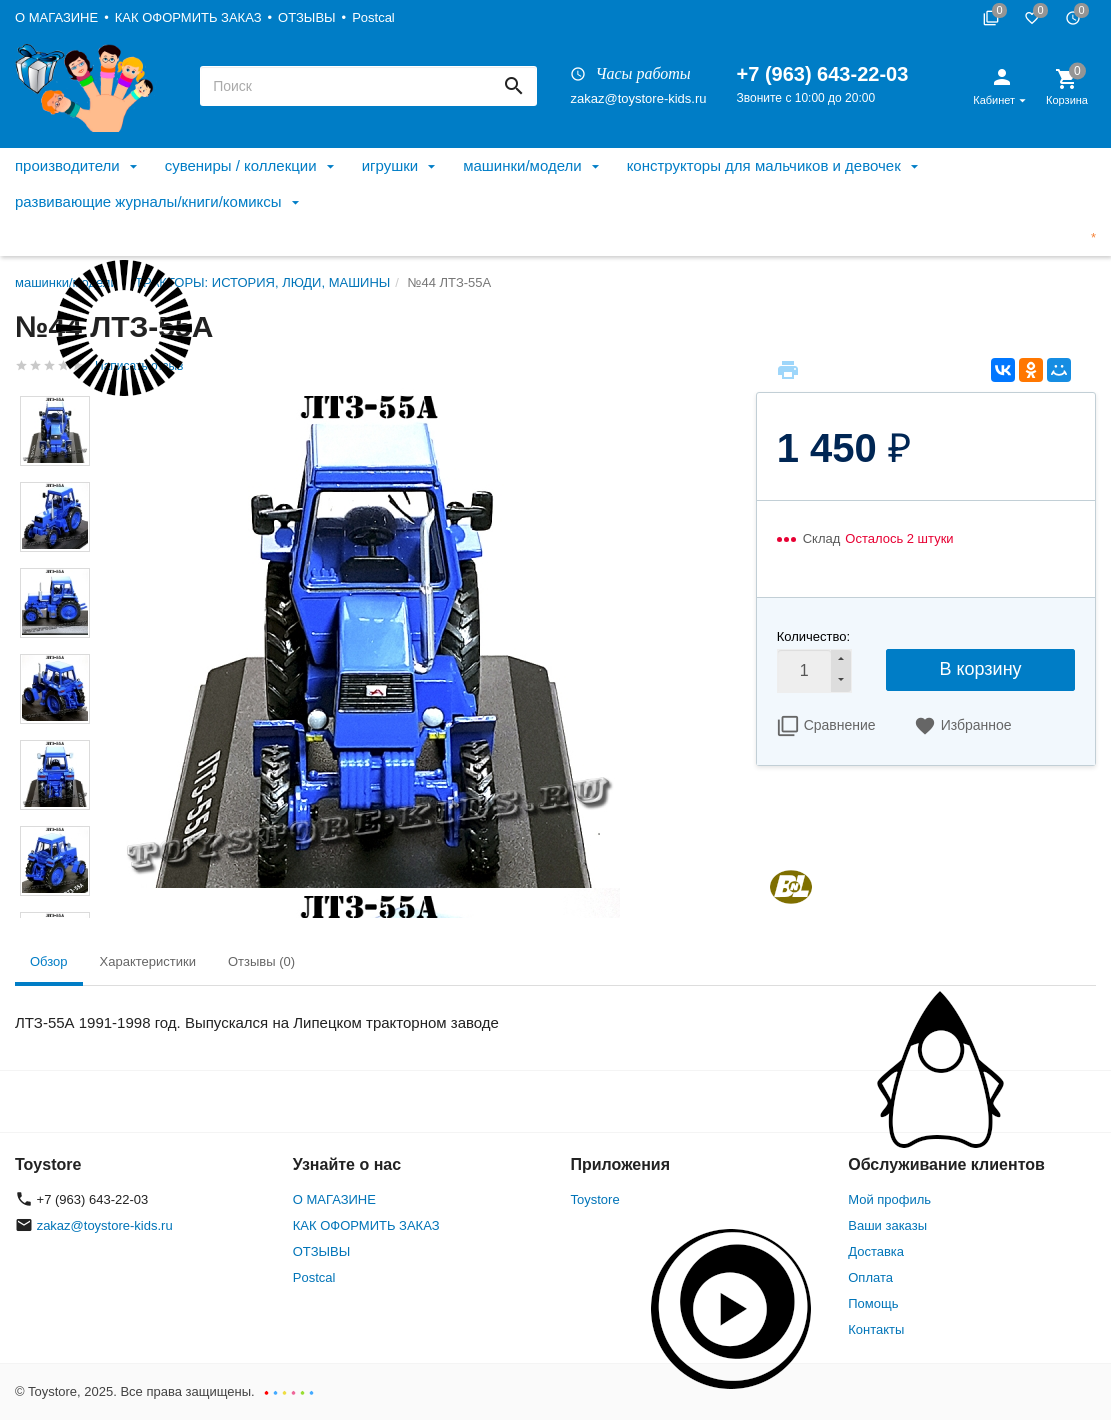  What do you see at coordinates (791, 887) in the screenshot?
I see `buy n large corporation logo from WALL-E` at bounding box center [791, 887].